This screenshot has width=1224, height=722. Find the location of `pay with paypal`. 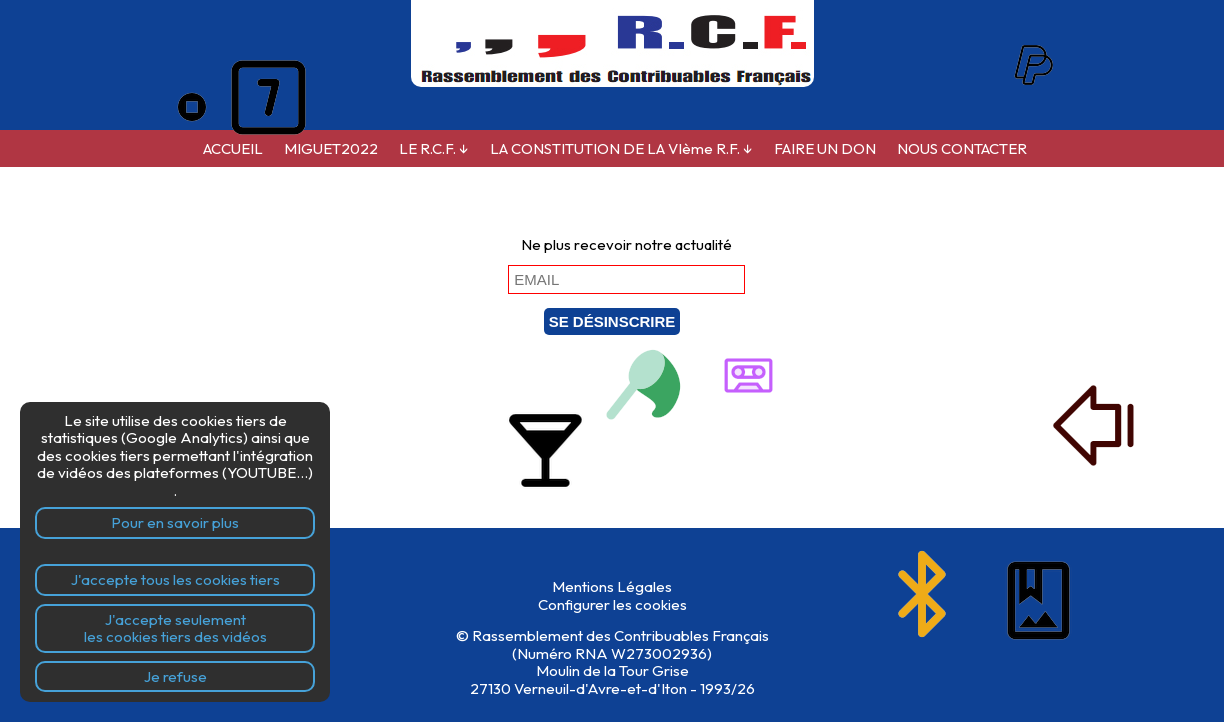

pay with paypal is located at coordinates (1033, 65).